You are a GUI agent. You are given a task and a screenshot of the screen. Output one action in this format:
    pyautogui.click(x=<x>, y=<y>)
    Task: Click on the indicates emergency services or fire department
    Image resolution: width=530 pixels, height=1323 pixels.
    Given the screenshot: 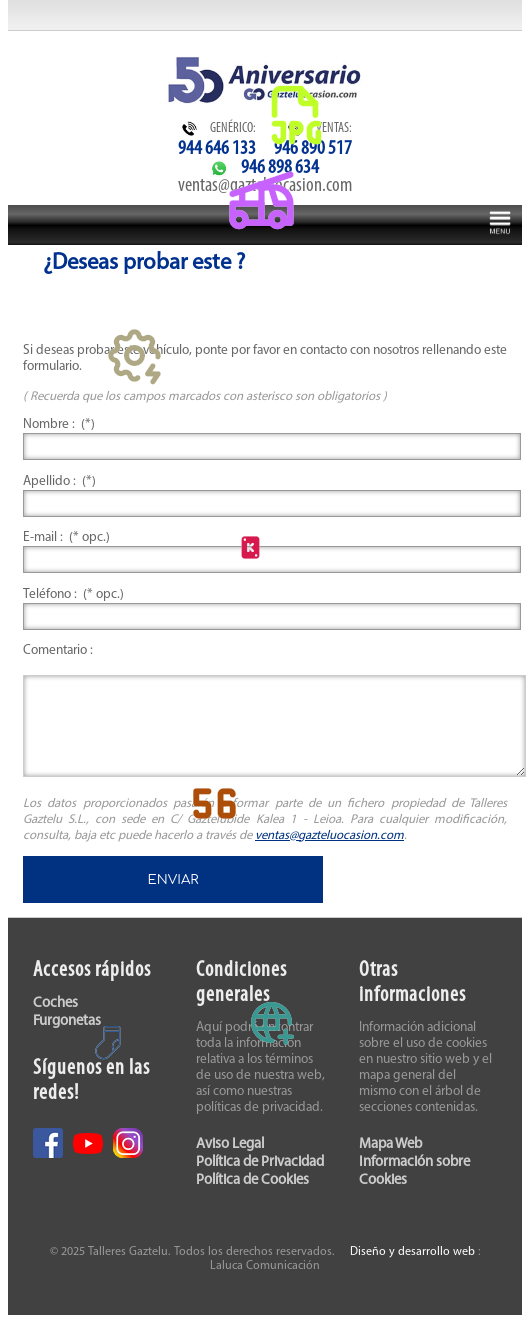 What is the action you would take?
    pyautogui.click(x=261, y=203)
    